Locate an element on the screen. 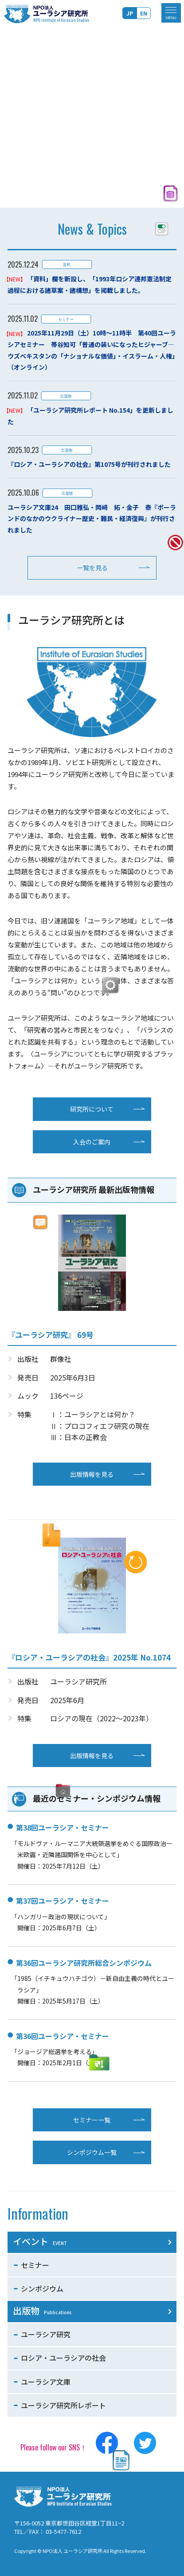  open a text document file is located at coordinates (121, 2460).